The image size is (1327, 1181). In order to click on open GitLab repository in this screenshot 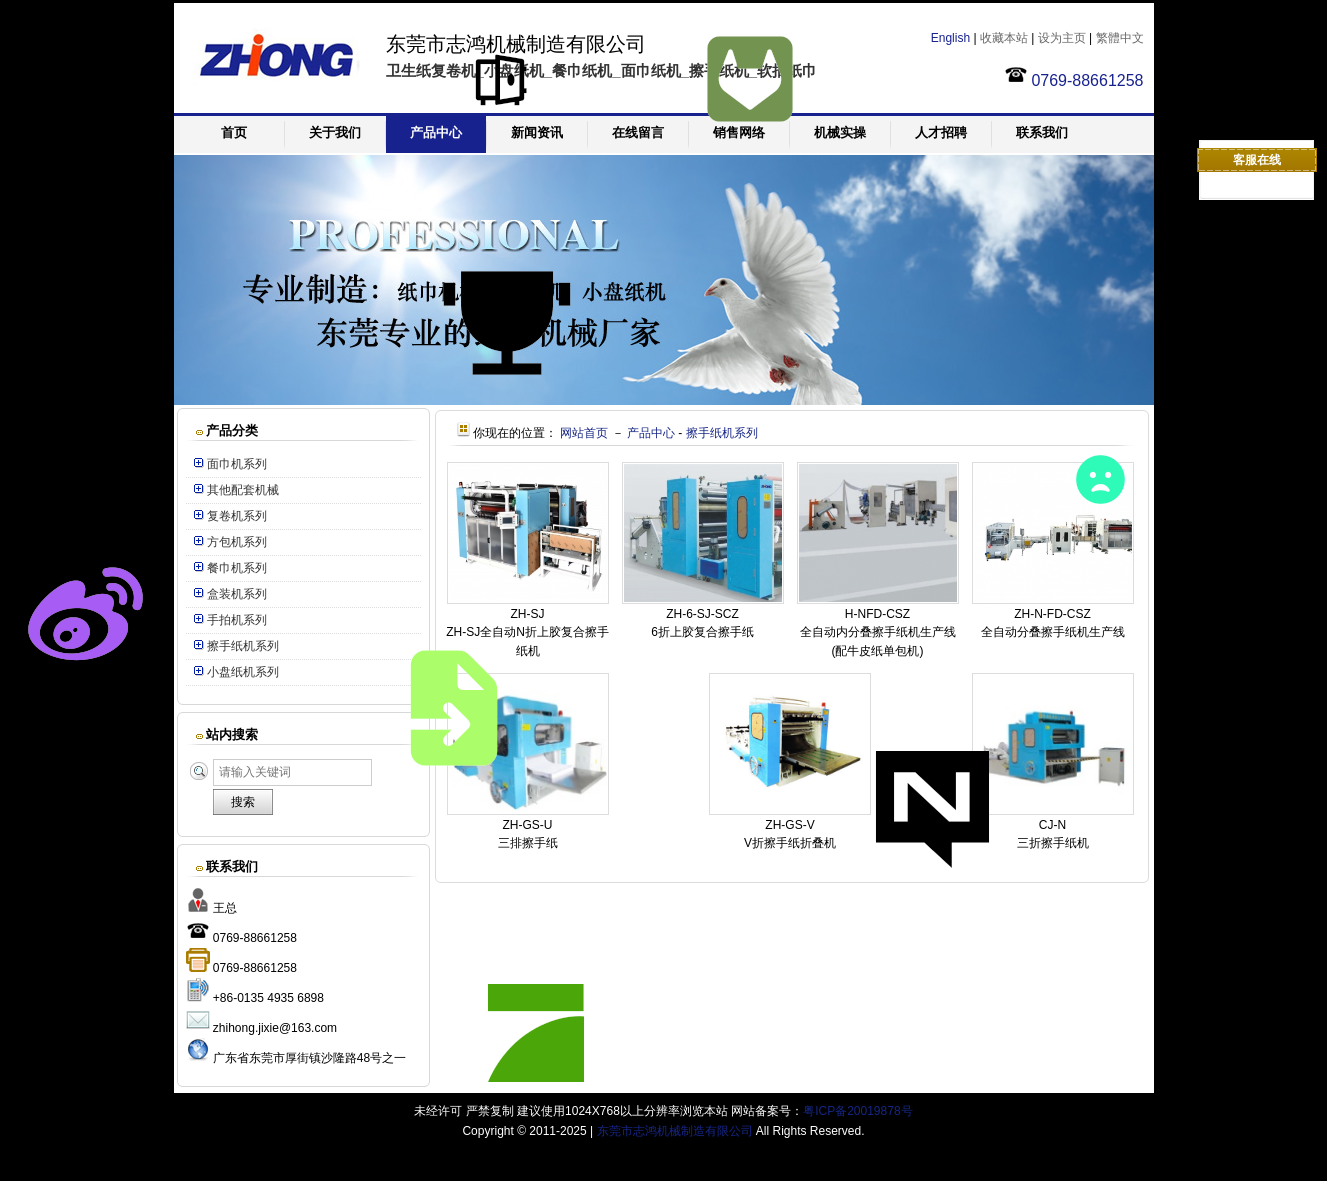, I will do `click(750, 79)`.